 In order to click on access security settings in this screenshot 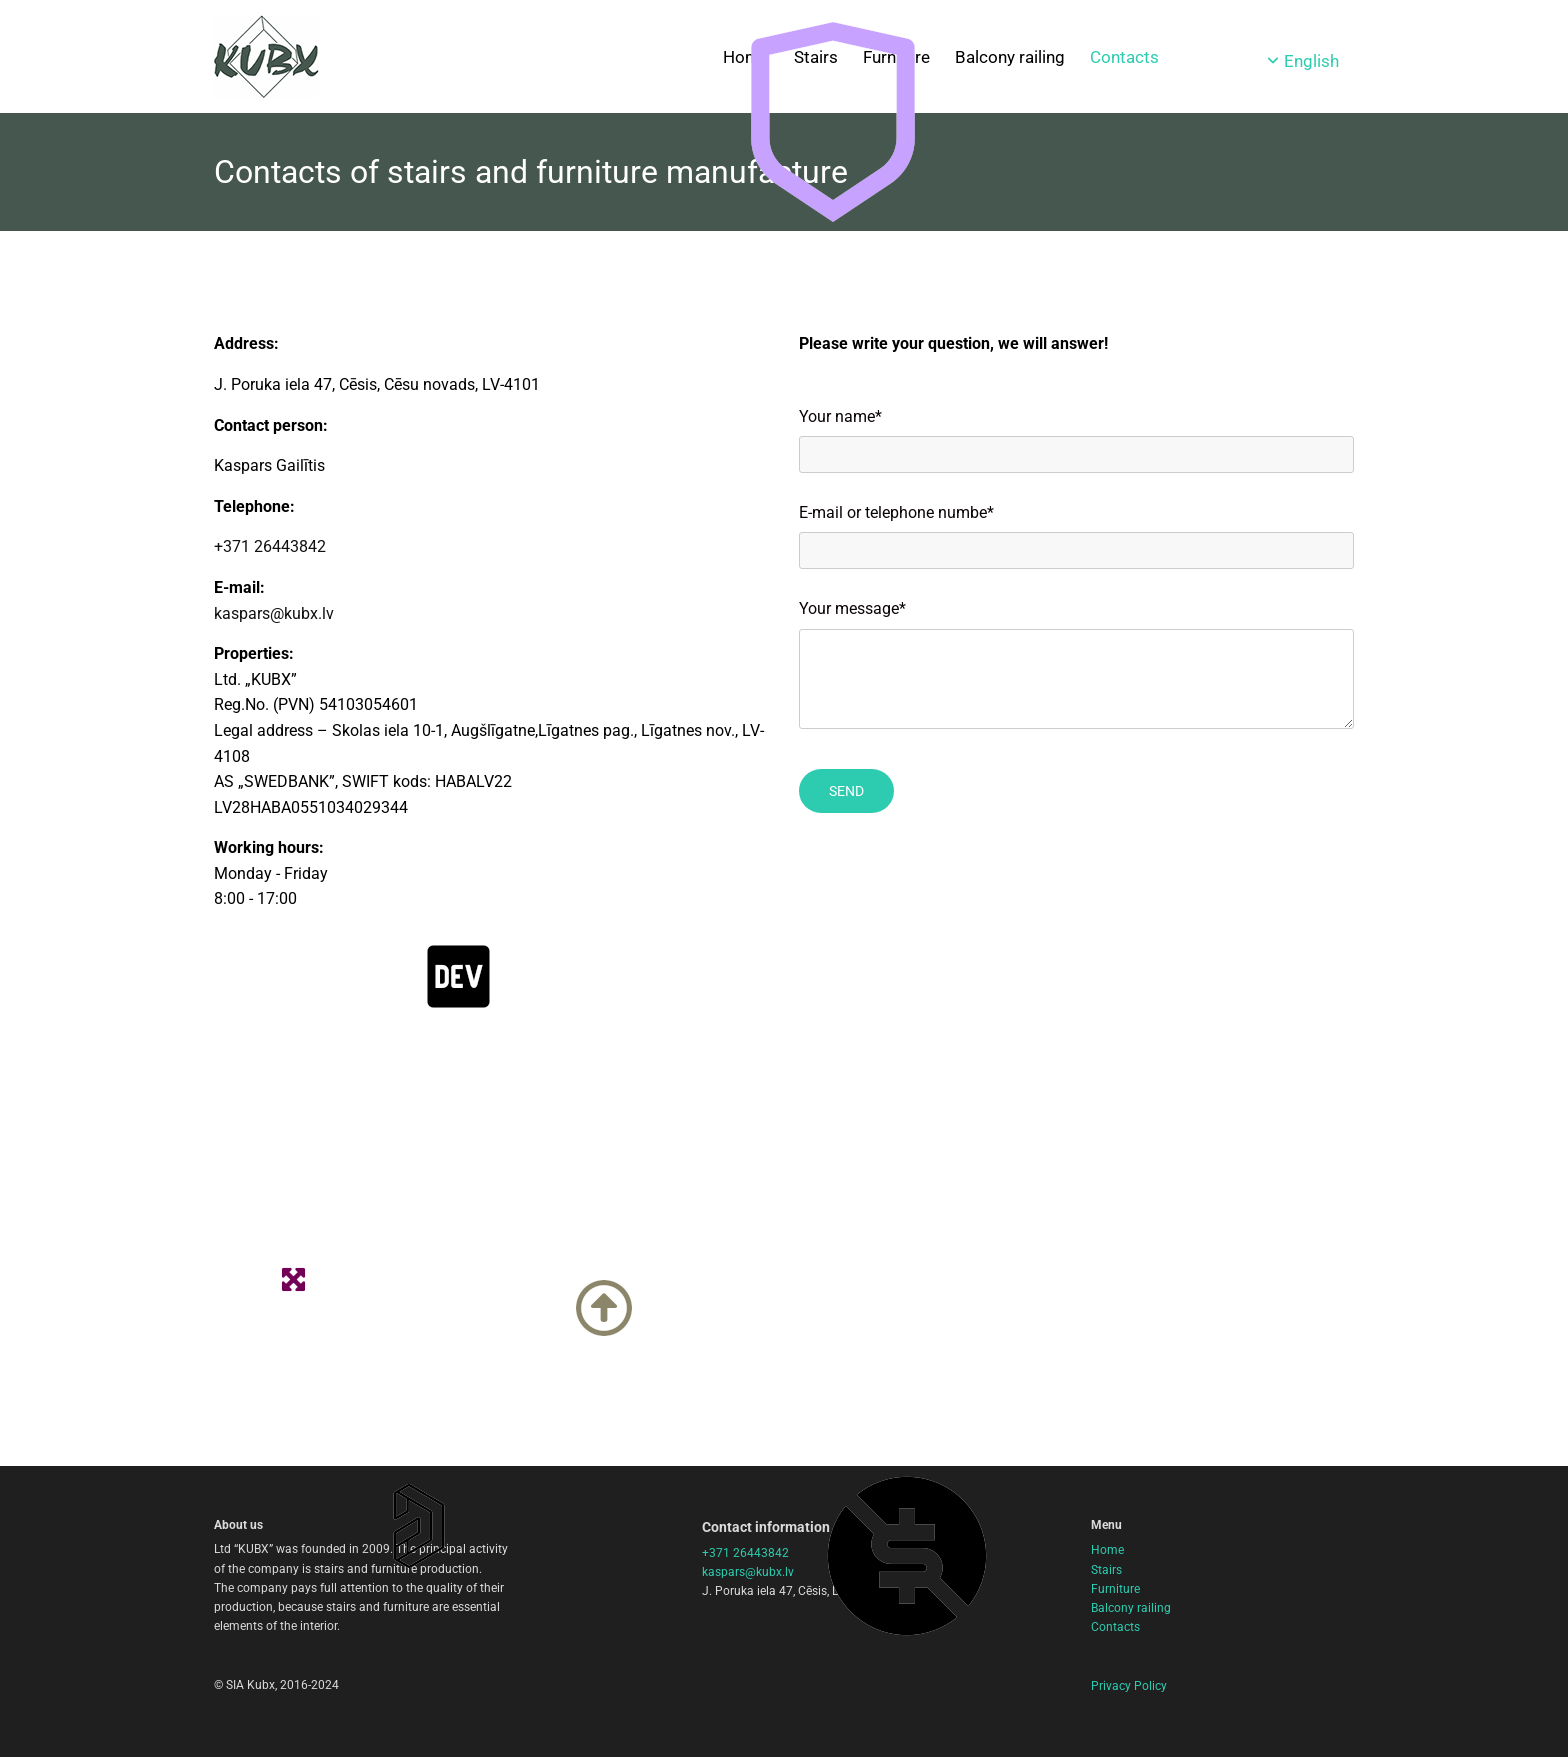, I will do `click(833, 122)`.